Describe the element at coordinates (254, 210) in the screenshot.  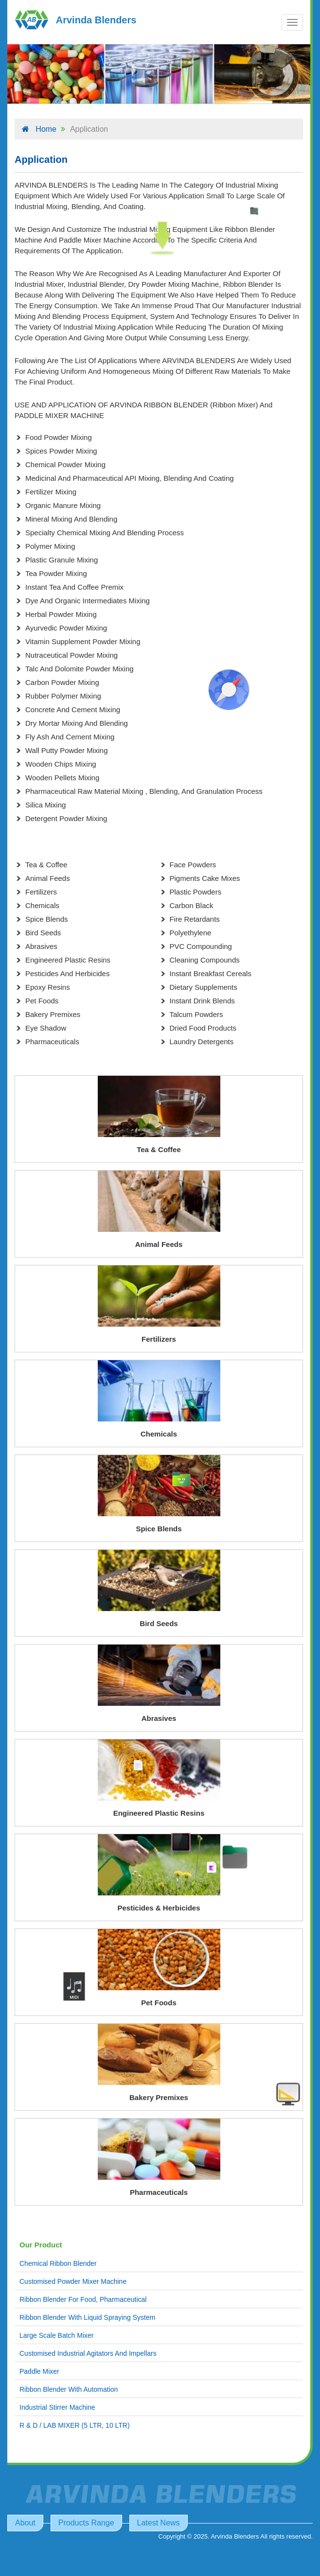
I see `create a new folder` at that location.